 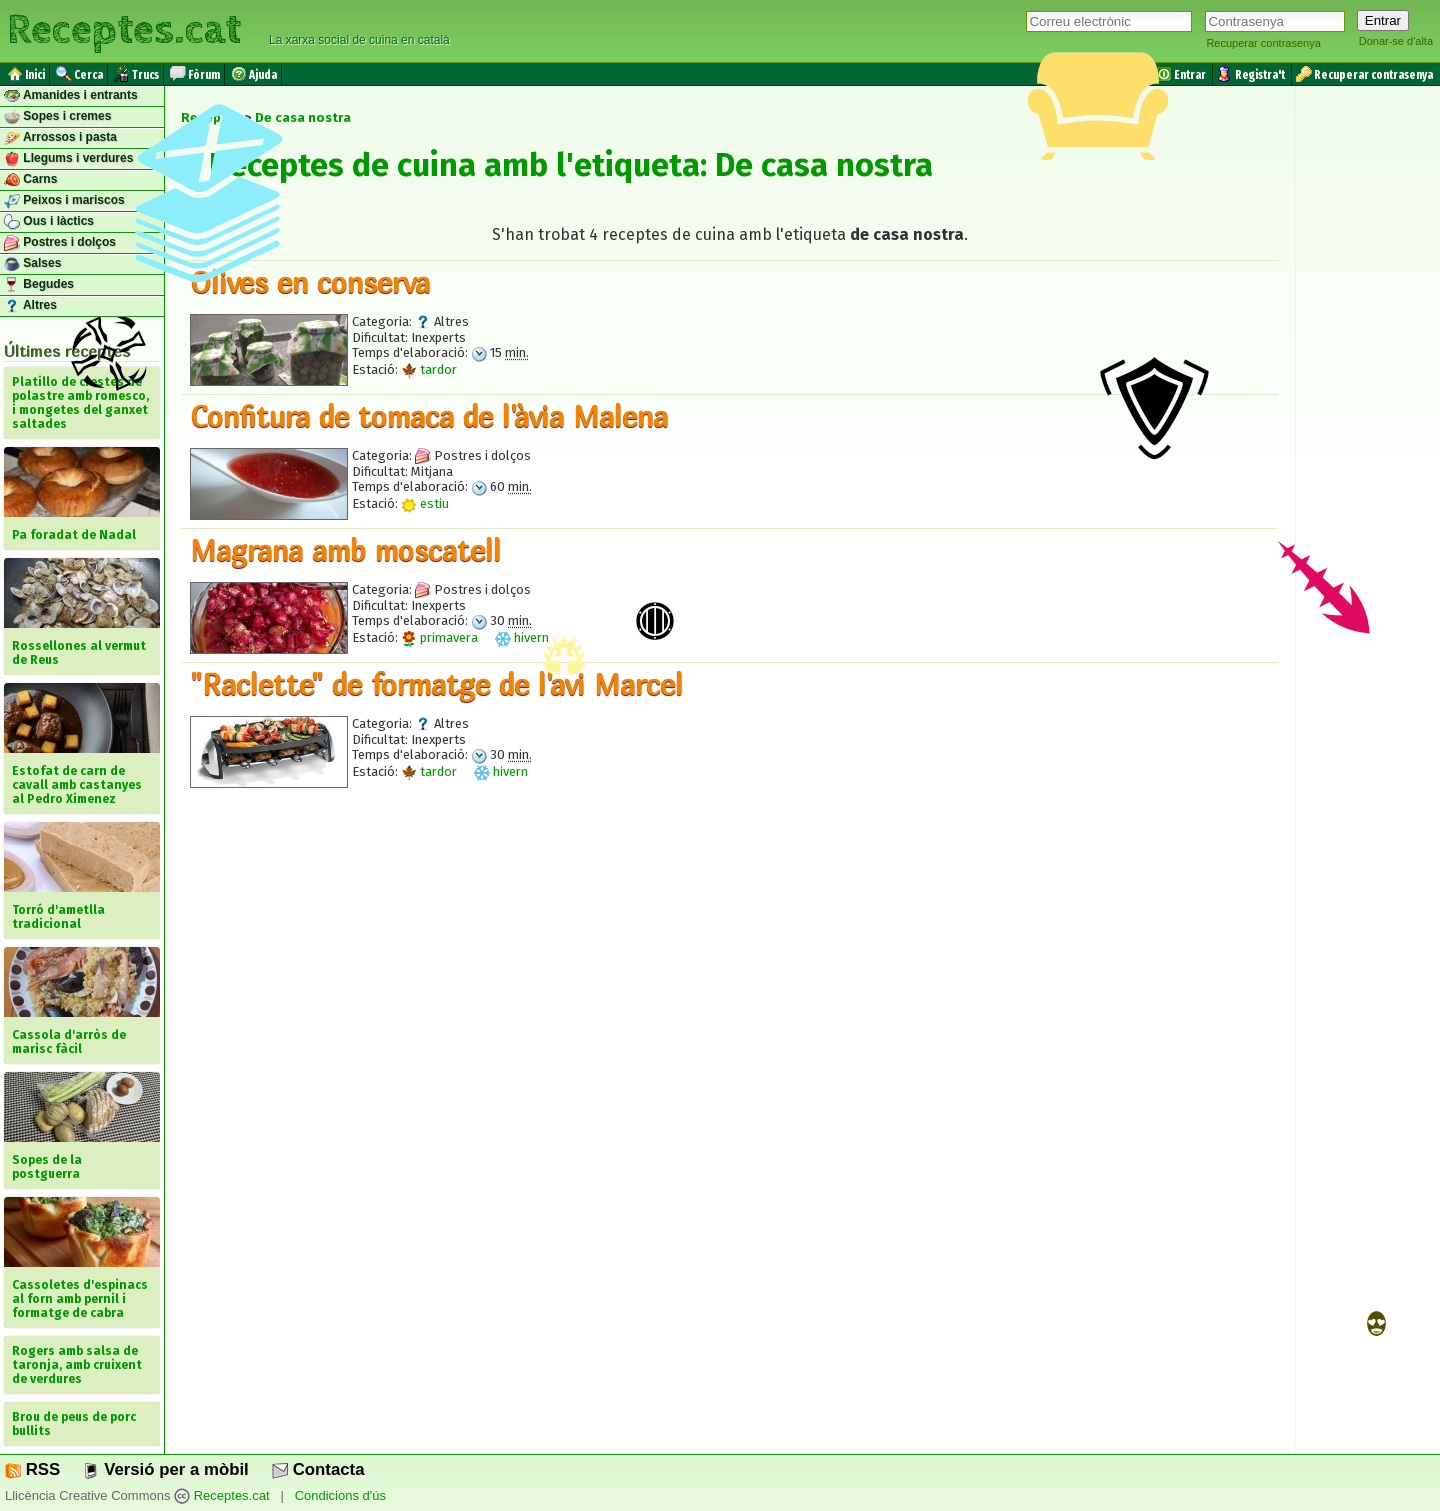 I want to click on delete or remove a card from your deck, so click(x=209, y=184).